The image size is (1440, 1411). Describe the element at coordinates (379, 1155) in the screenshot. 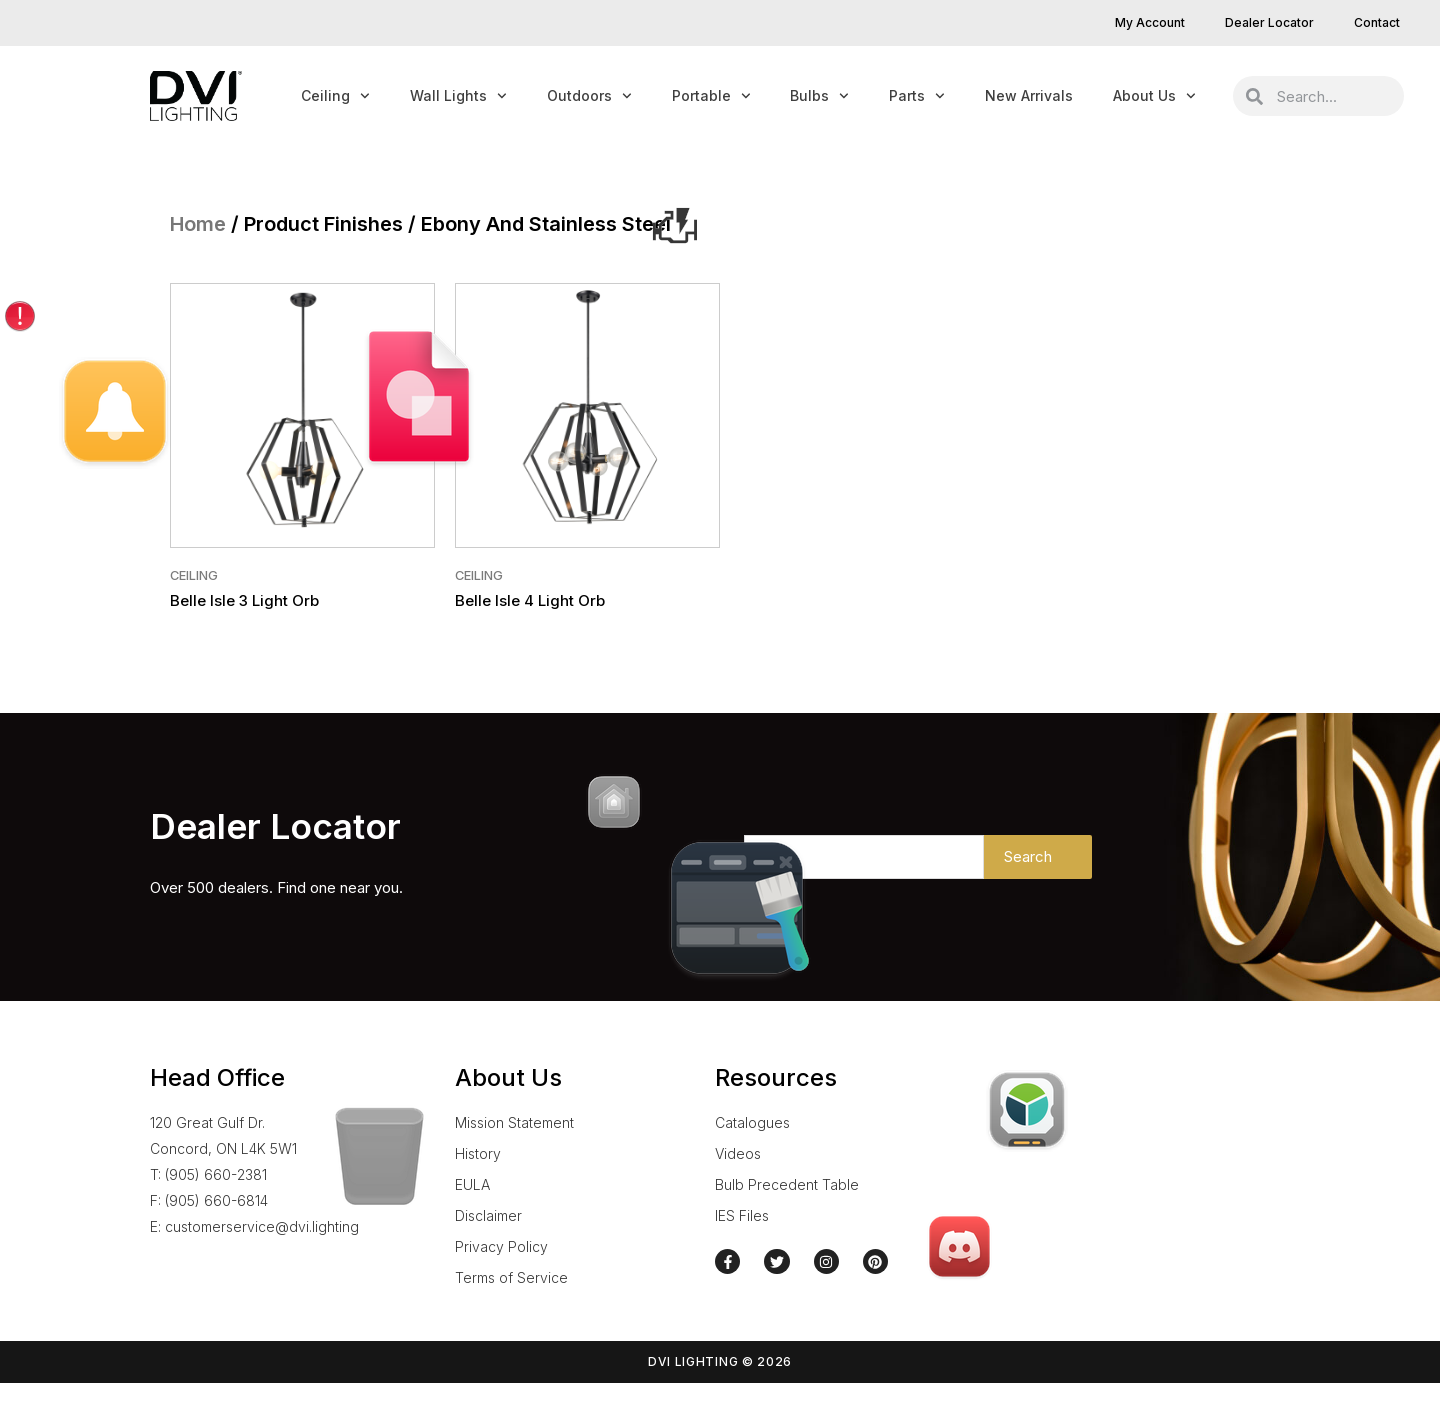

I see `empty trash bin ready to receive deleted items` at that location.